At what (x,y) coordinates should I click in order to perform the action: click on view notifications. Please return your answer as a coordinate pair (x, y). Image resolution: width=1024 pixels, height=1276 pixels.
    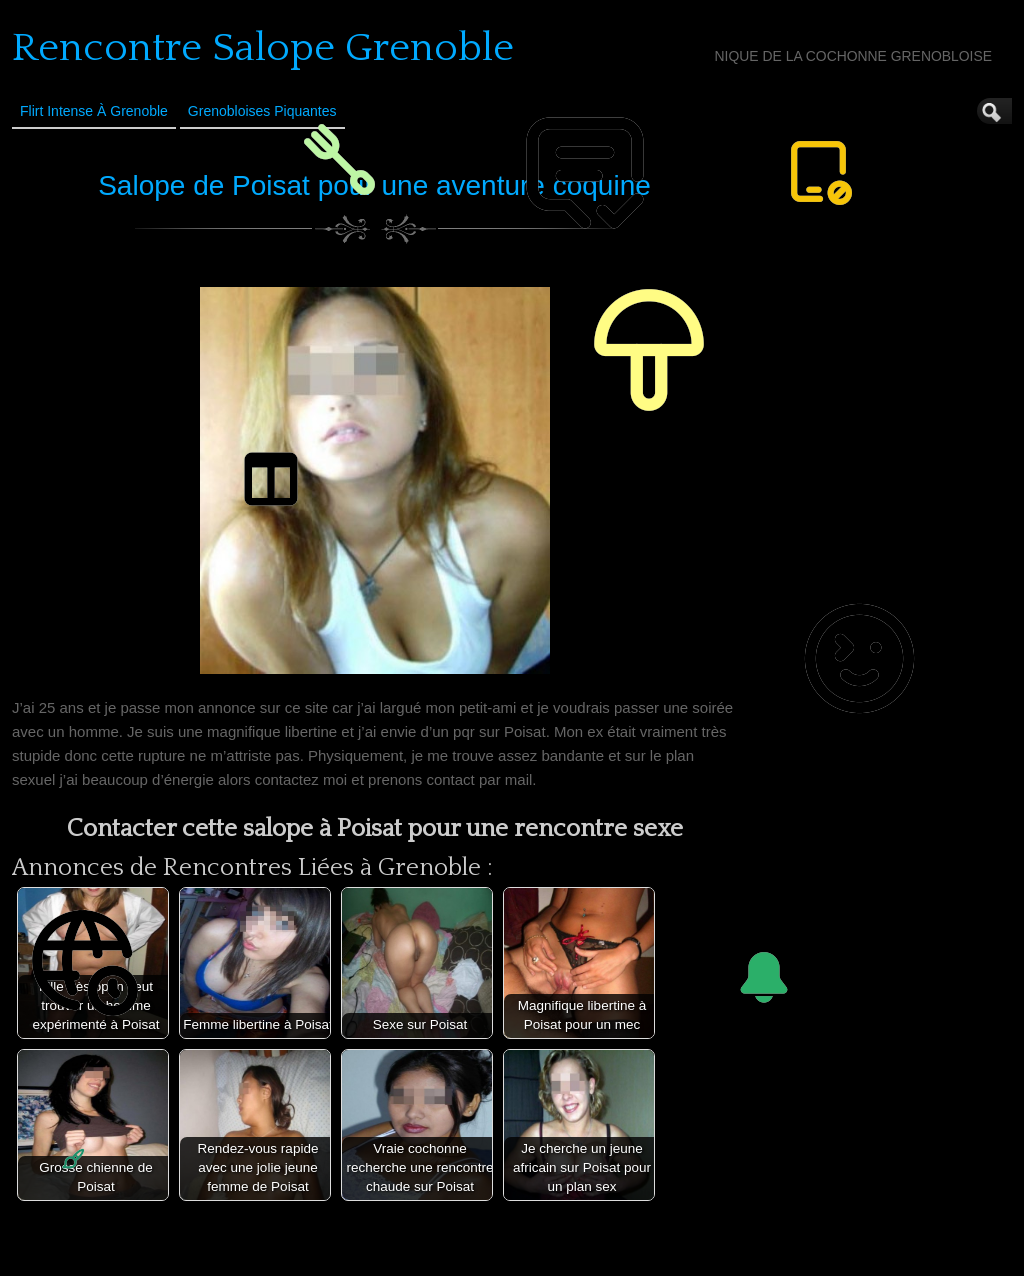
    Looking at the image, I should click on (764, 978).